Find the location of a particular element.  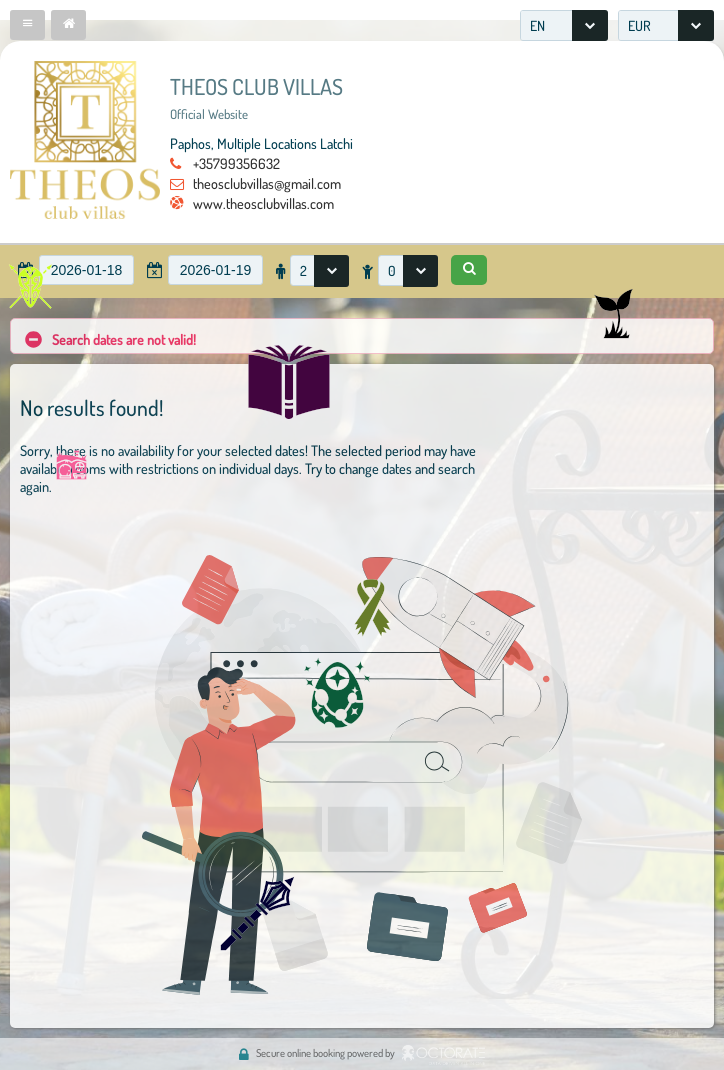

select flanged mace as equipped weapon is located at coordinates (258, 913).